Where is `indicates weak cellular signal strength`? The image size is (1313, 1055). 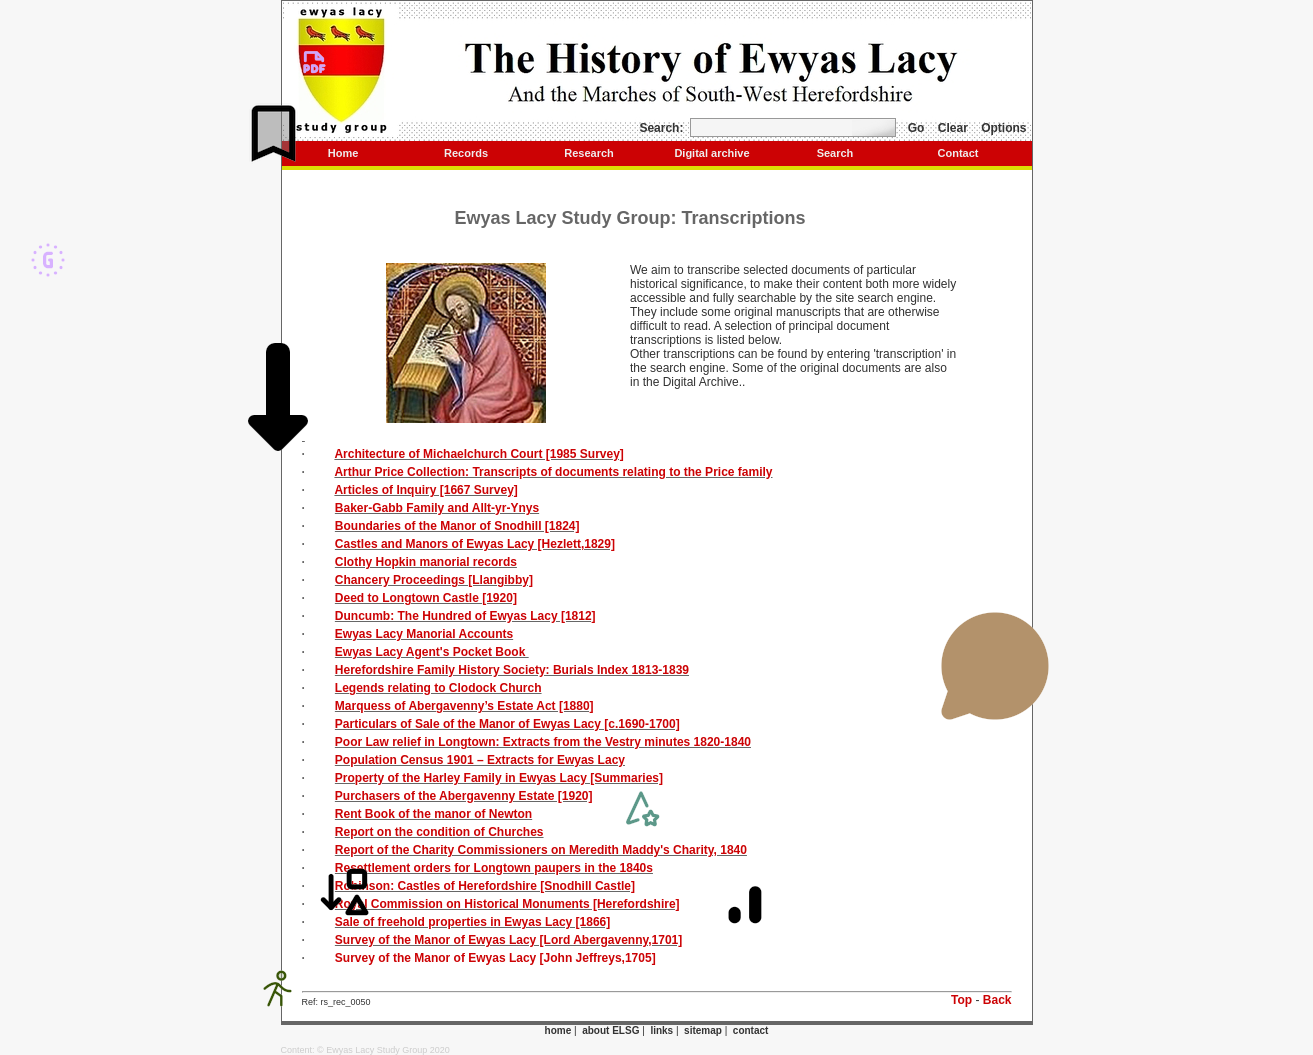
indicates weak cellular signal strength is located at coordinates (780, 880).